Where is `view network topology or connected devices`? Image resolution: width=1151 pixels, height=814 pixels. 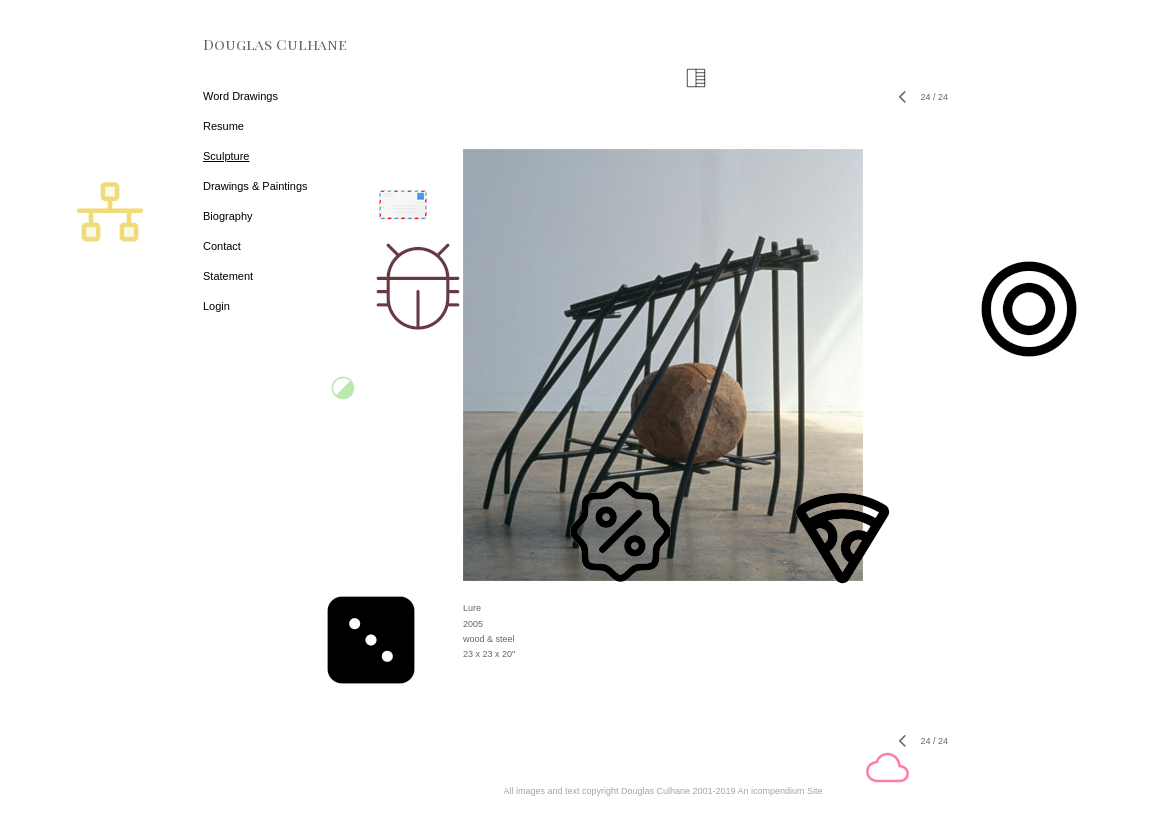
view network topology or connected devices is located at coordinates (110, 213).